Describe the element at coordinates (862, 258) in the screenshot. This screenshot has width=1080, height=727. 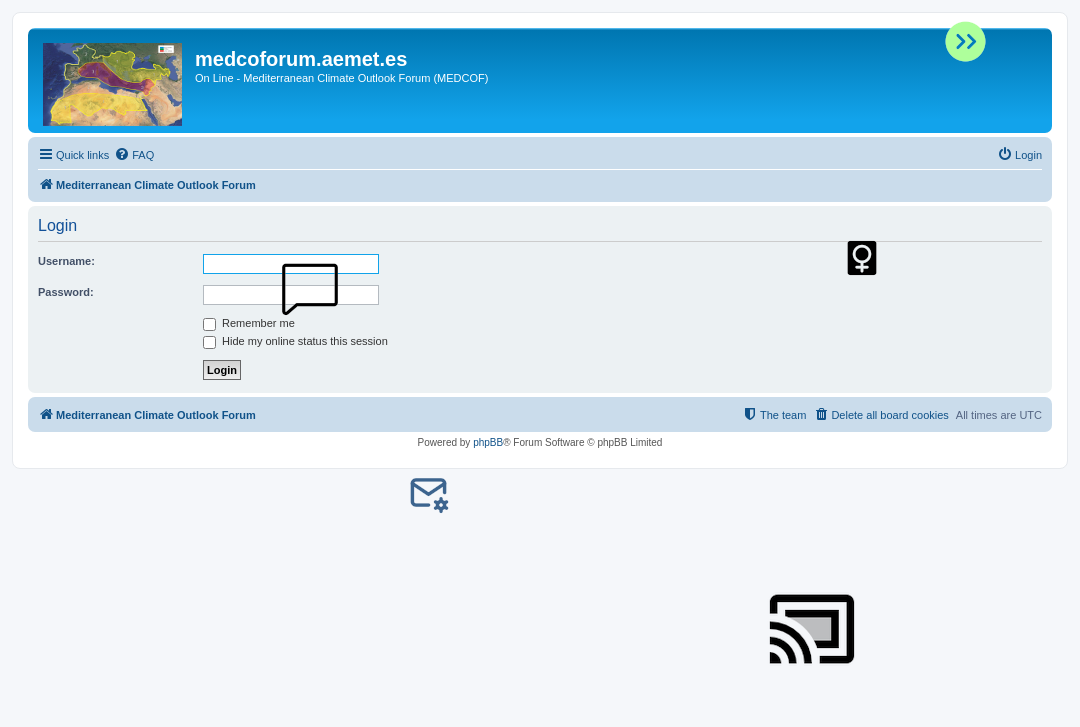
I see `indicates female gender option` at that location.